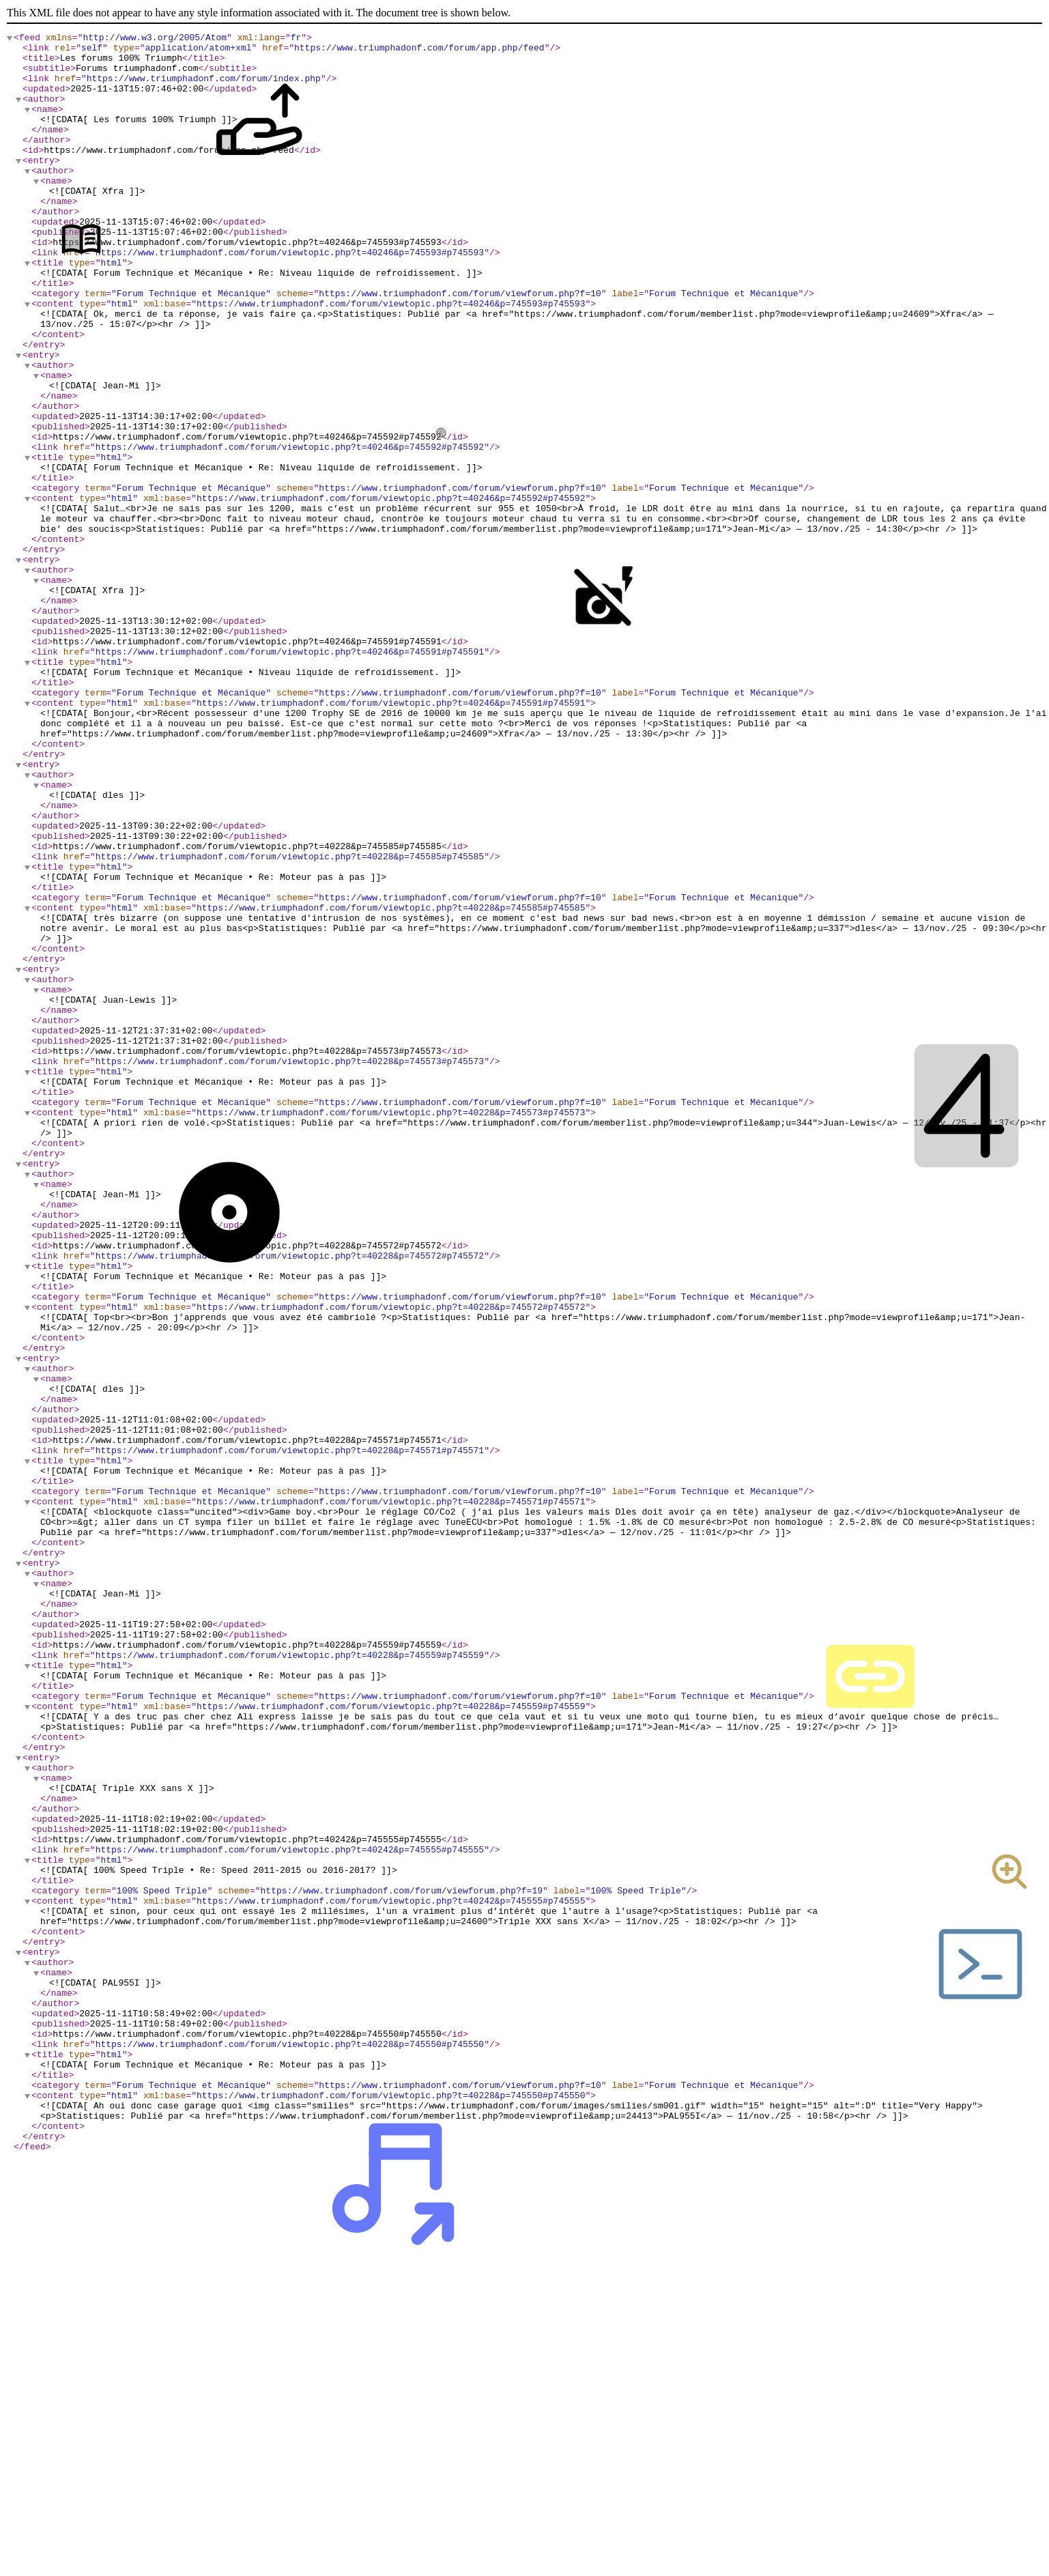 This screenshot has width=1049, height=2576. What do you see at coordinates (980, 1964) in the screenshot?
I see `open command line terminal` at bounding box center [980, 1964].